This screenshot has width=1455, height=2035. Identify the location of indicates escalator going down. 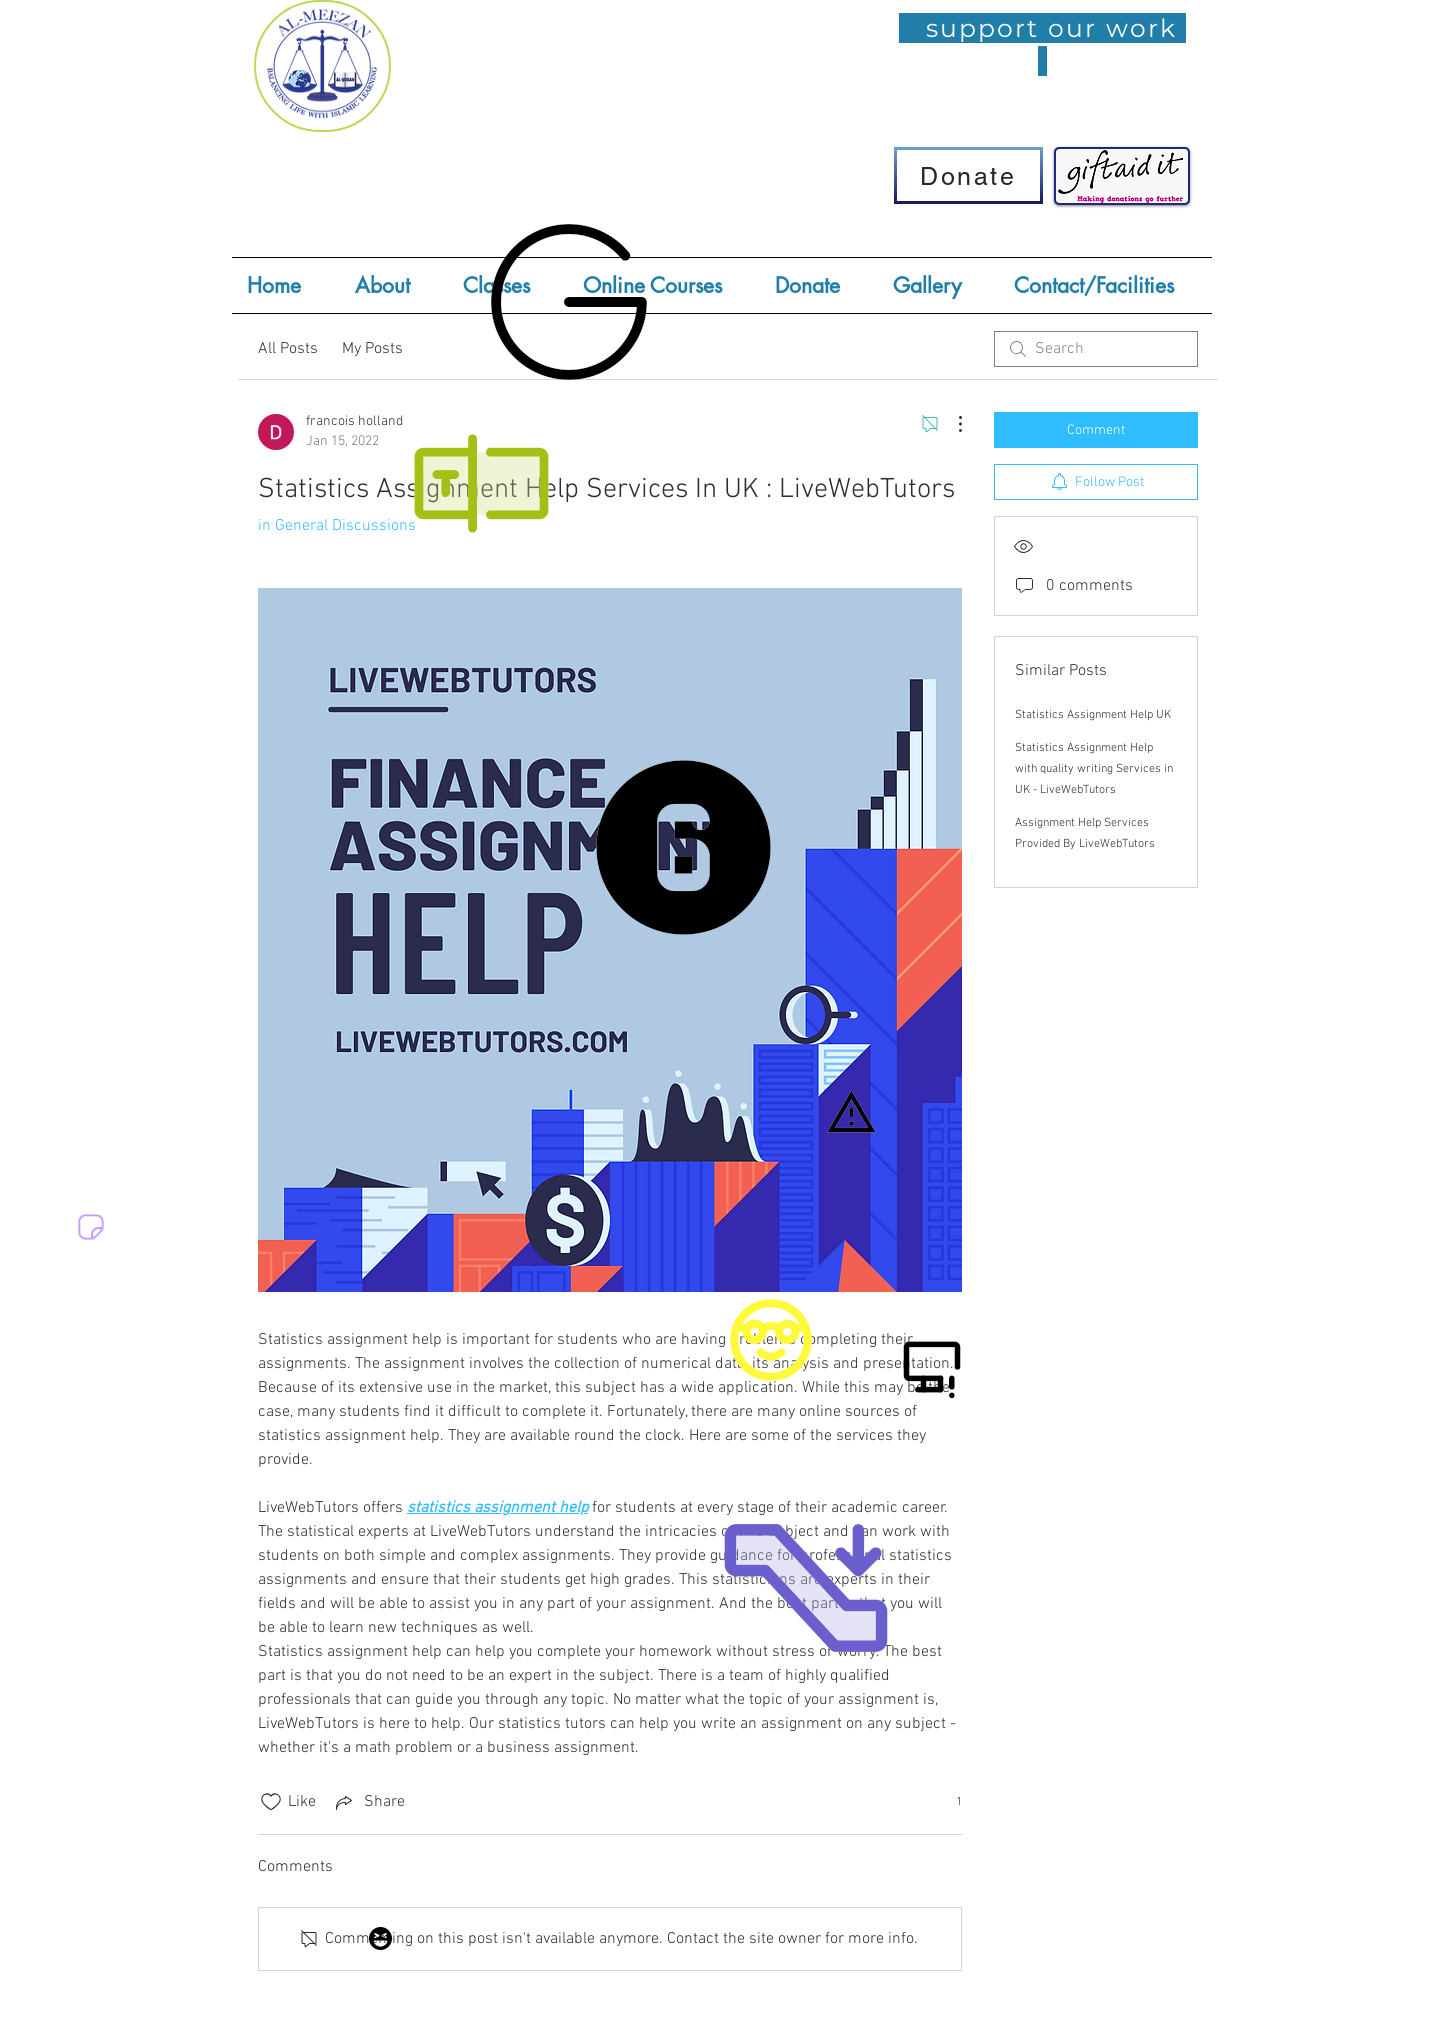
(806, 1588).